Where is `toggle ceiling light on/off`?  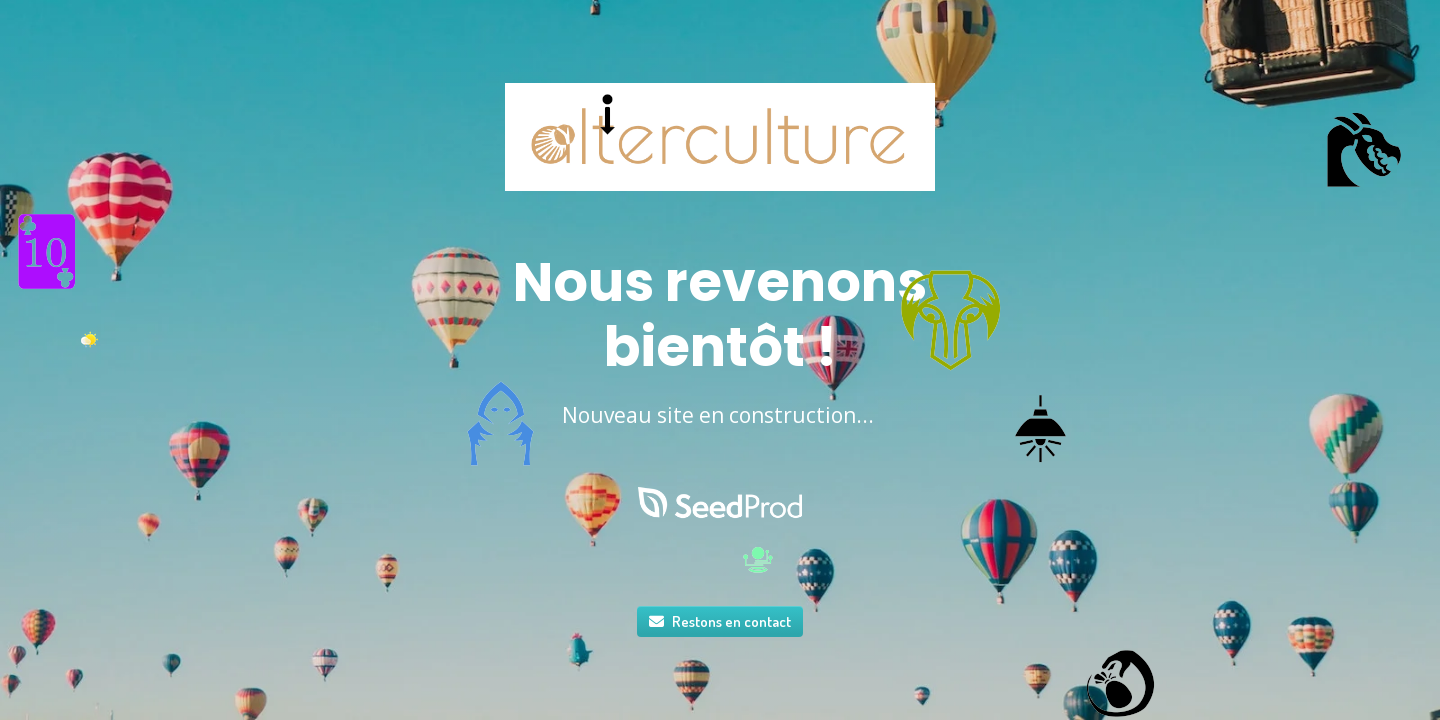 toggle ceiling light on/off is located at coordinates (1040, 428).